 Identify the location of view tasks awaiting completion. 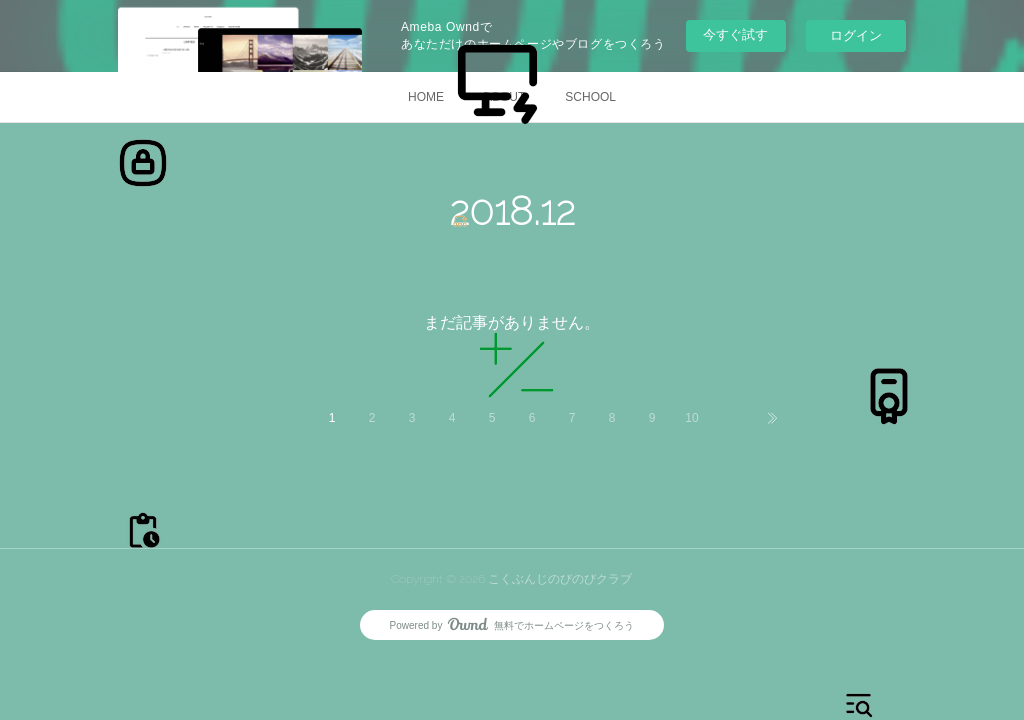
(143, 531).